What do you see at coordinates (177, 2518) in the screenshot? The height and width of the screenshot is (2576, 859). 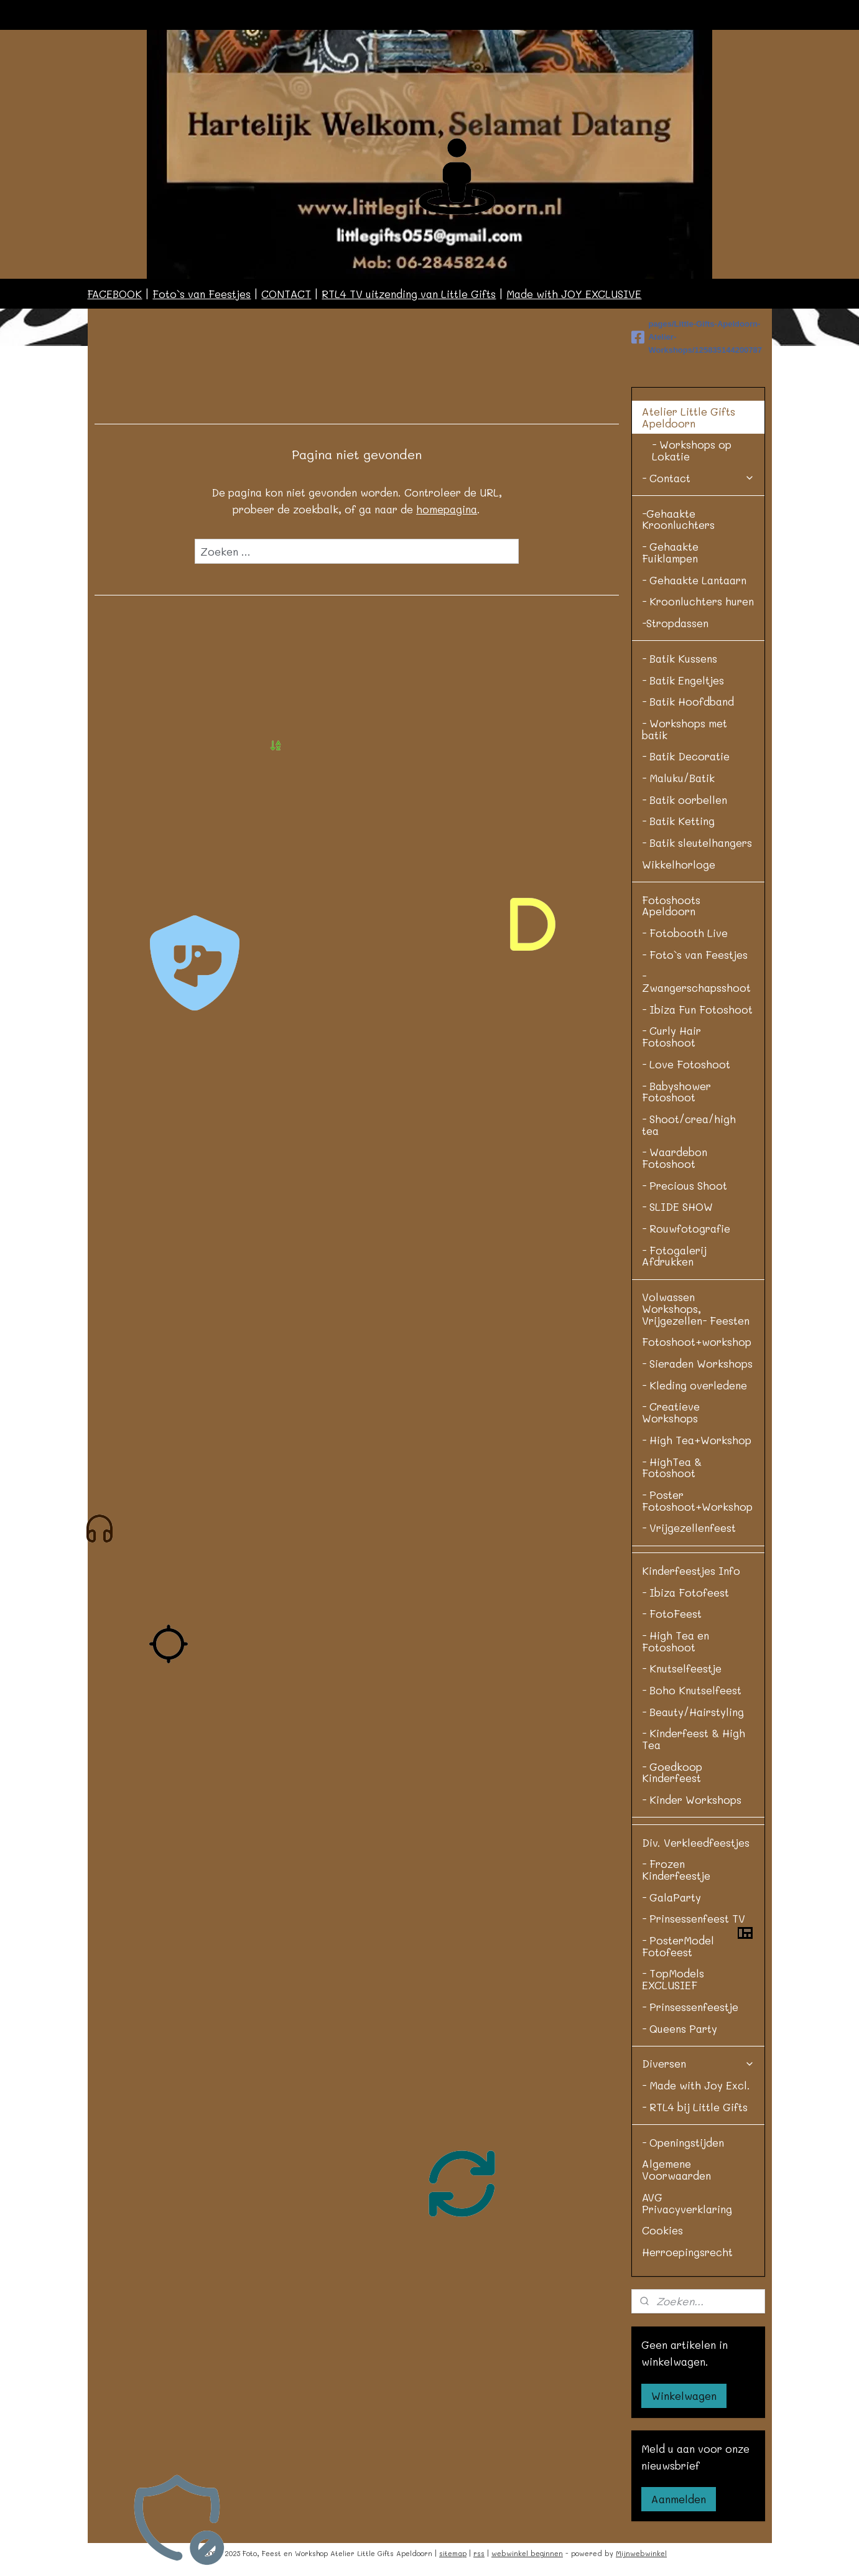 I see `cancel or disable security protection` at bounding box center [177, 2518].